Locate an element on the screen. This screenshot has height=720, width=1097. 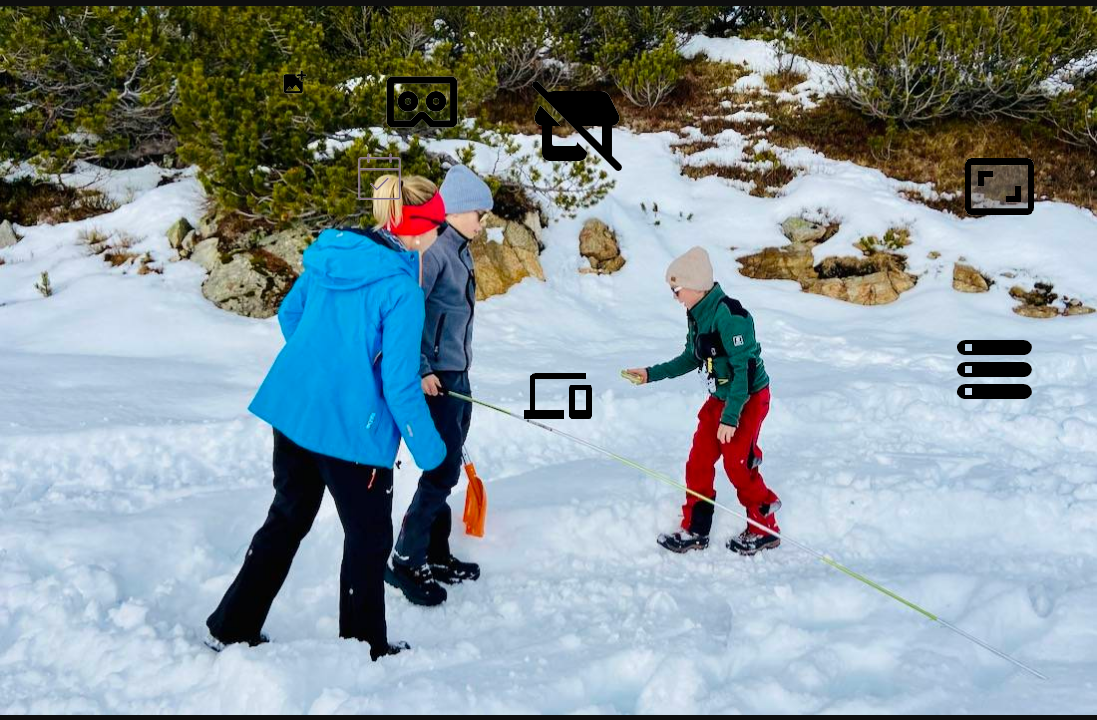
view device storage settings is located at coordinates (994, 369).